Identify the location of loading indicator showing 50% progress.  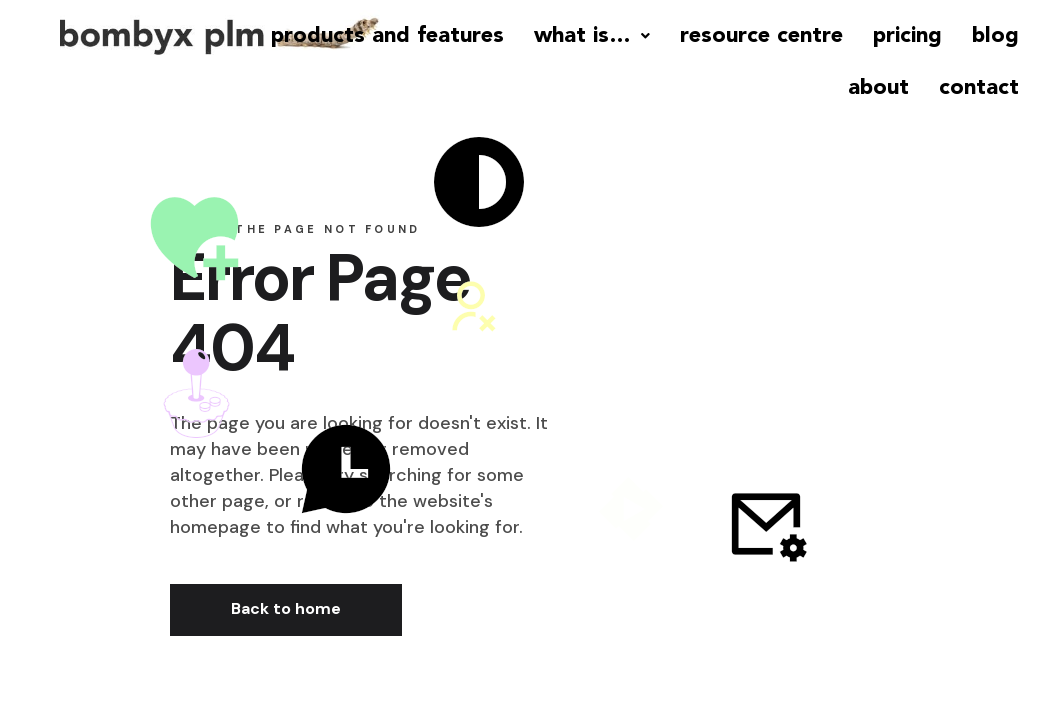
(479, 182).